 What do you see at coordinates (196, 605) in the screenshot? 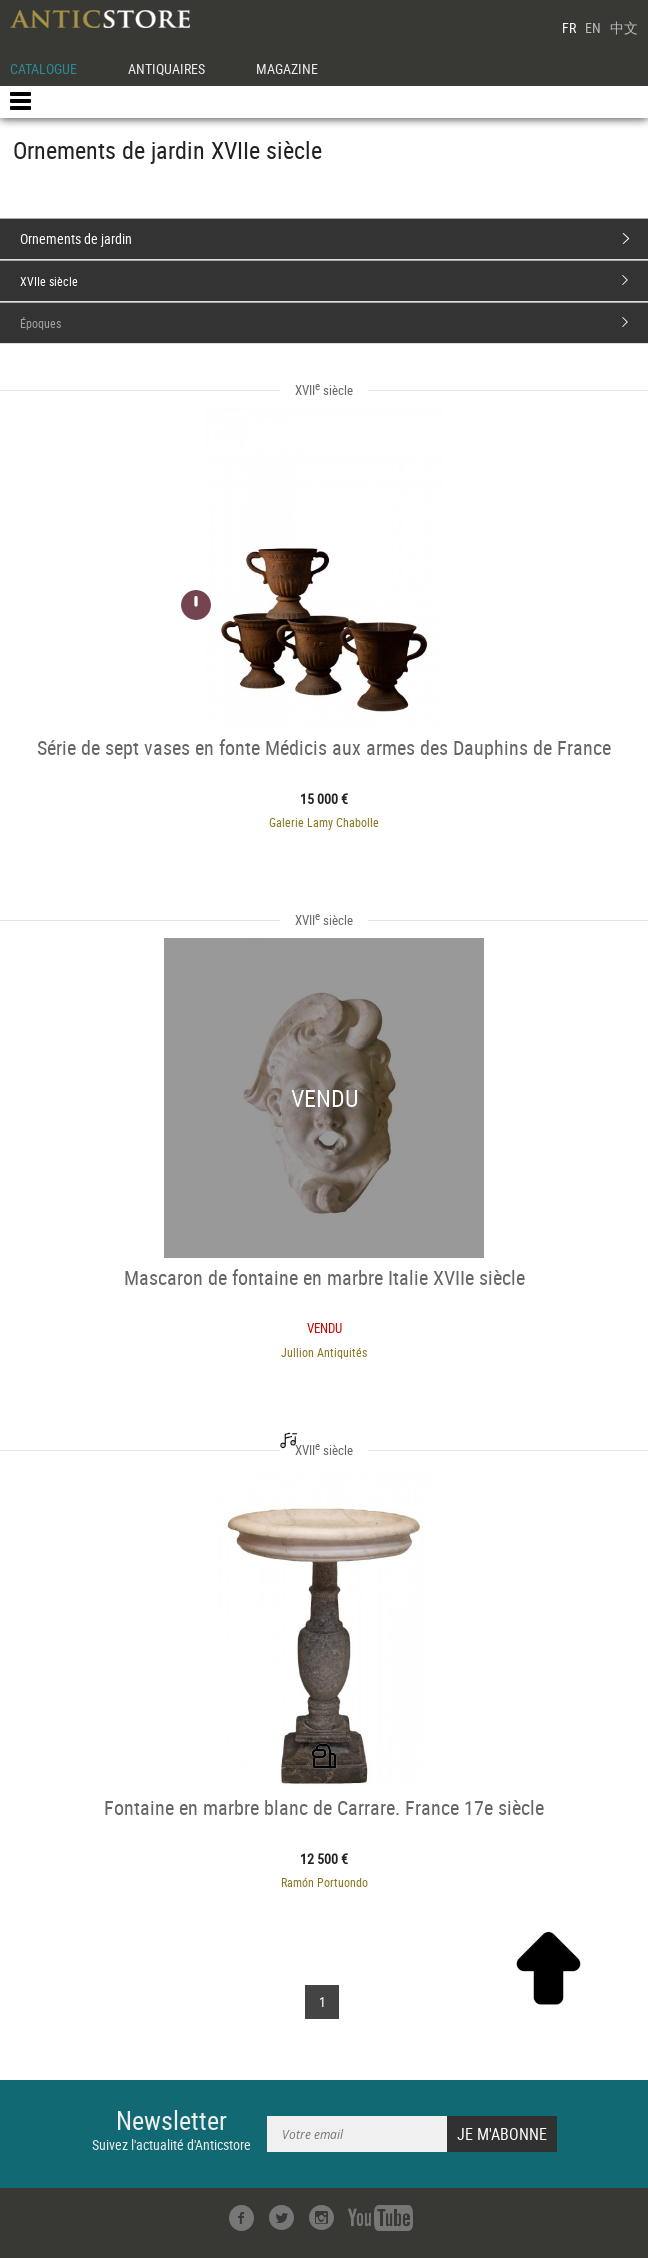
I see `indicates 12 o'clock or noon/midnight` at bounding box center [196, 605].